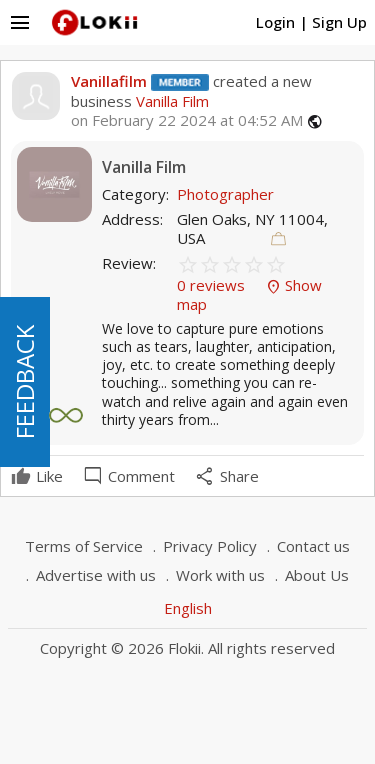  I want to click on view your shopping bag, so click(278, 239).